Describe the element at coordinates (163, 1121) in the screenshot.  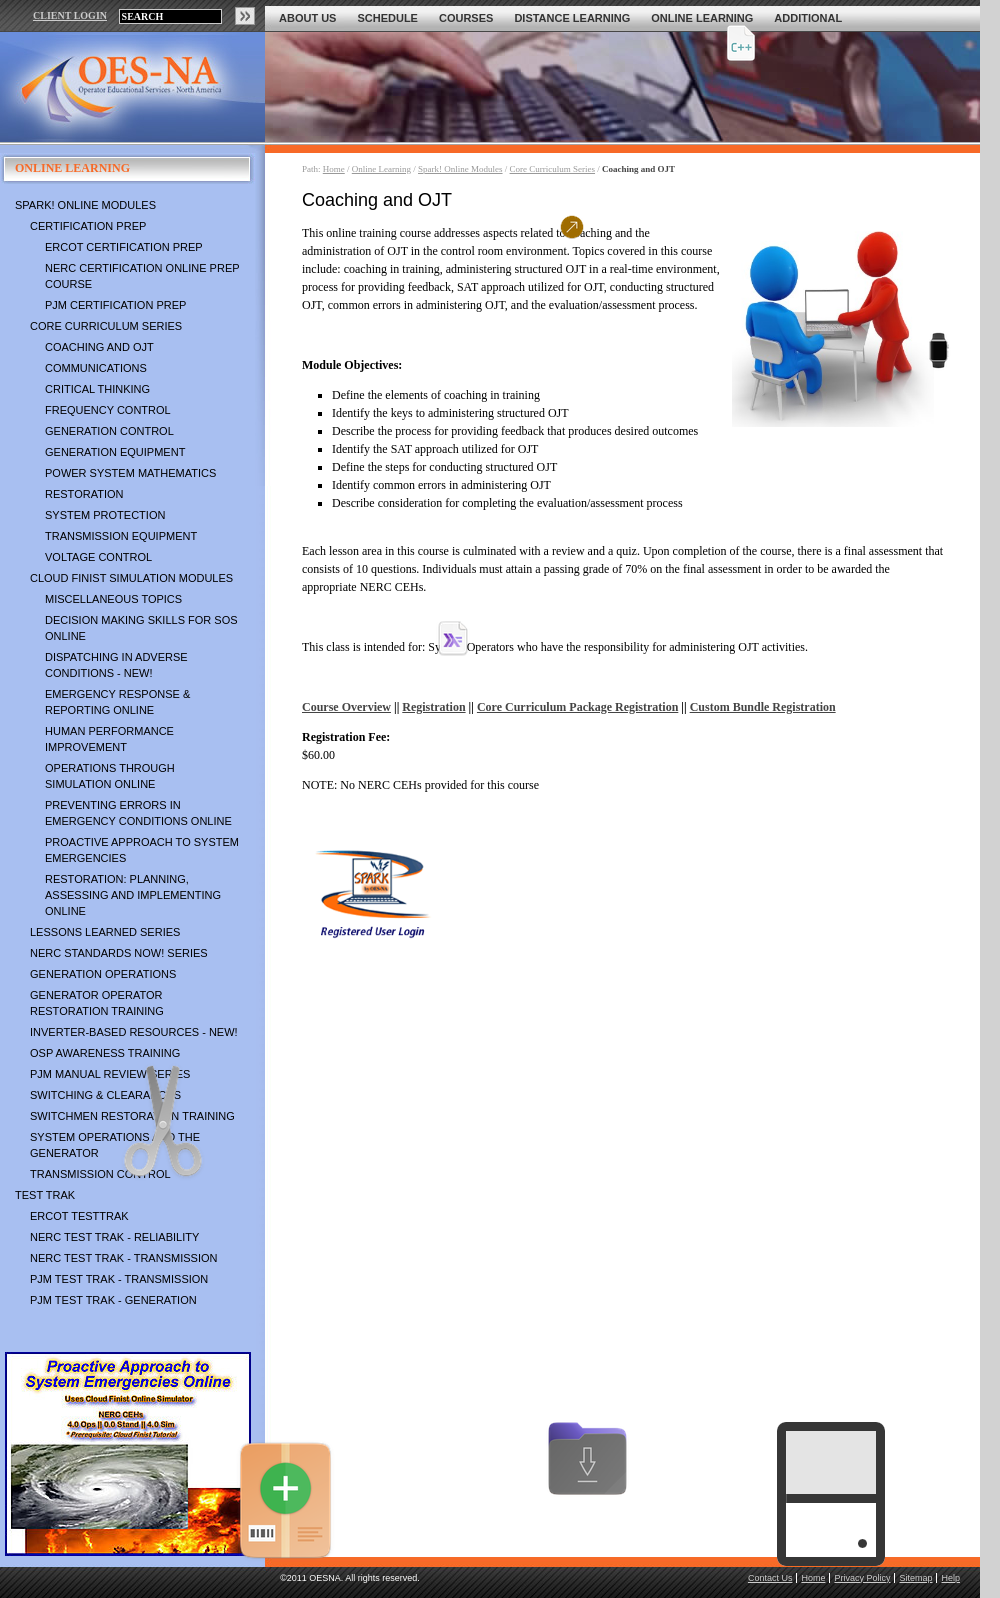
I see `cut selected content to clipboard` at that location.